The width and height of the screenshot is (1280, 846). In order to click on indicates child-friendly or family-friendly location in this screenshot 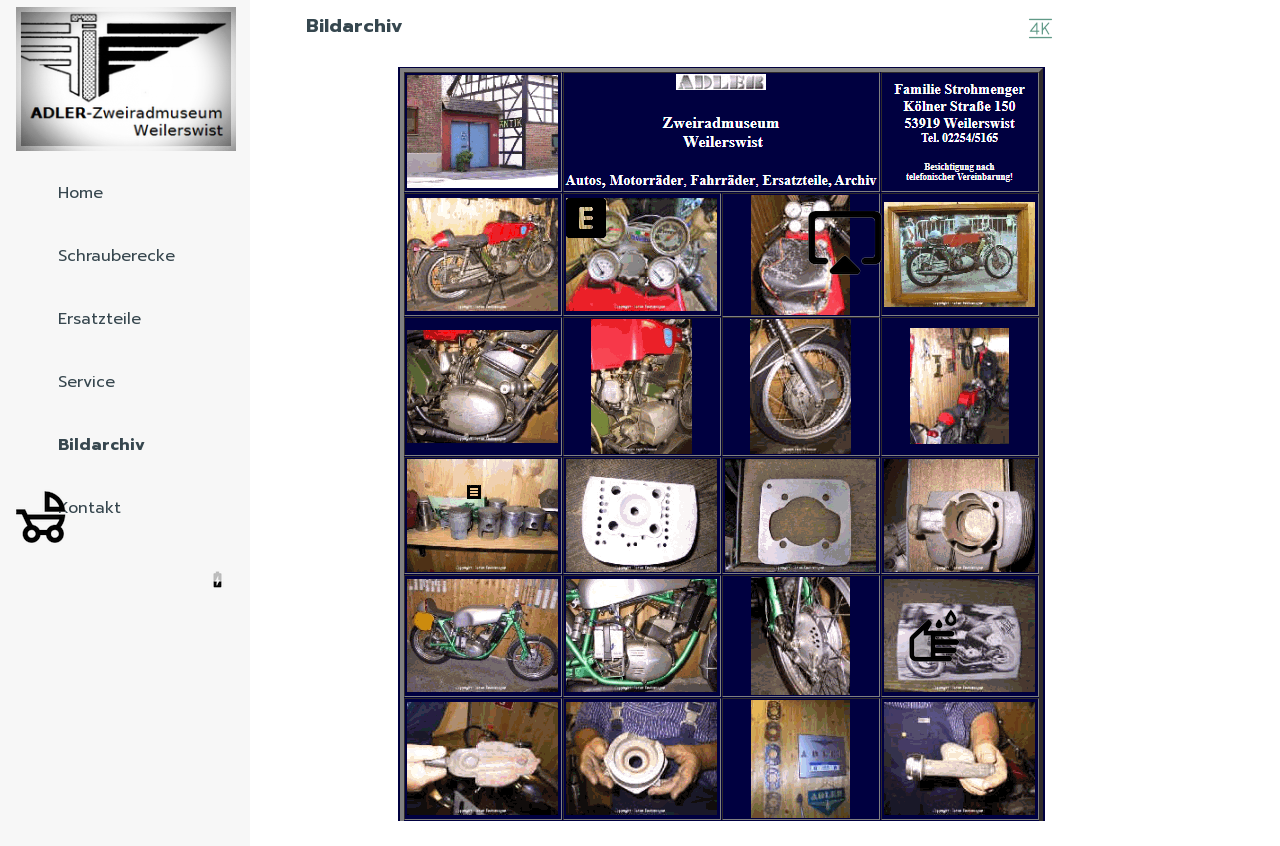, I will do `click(42, 517)`.